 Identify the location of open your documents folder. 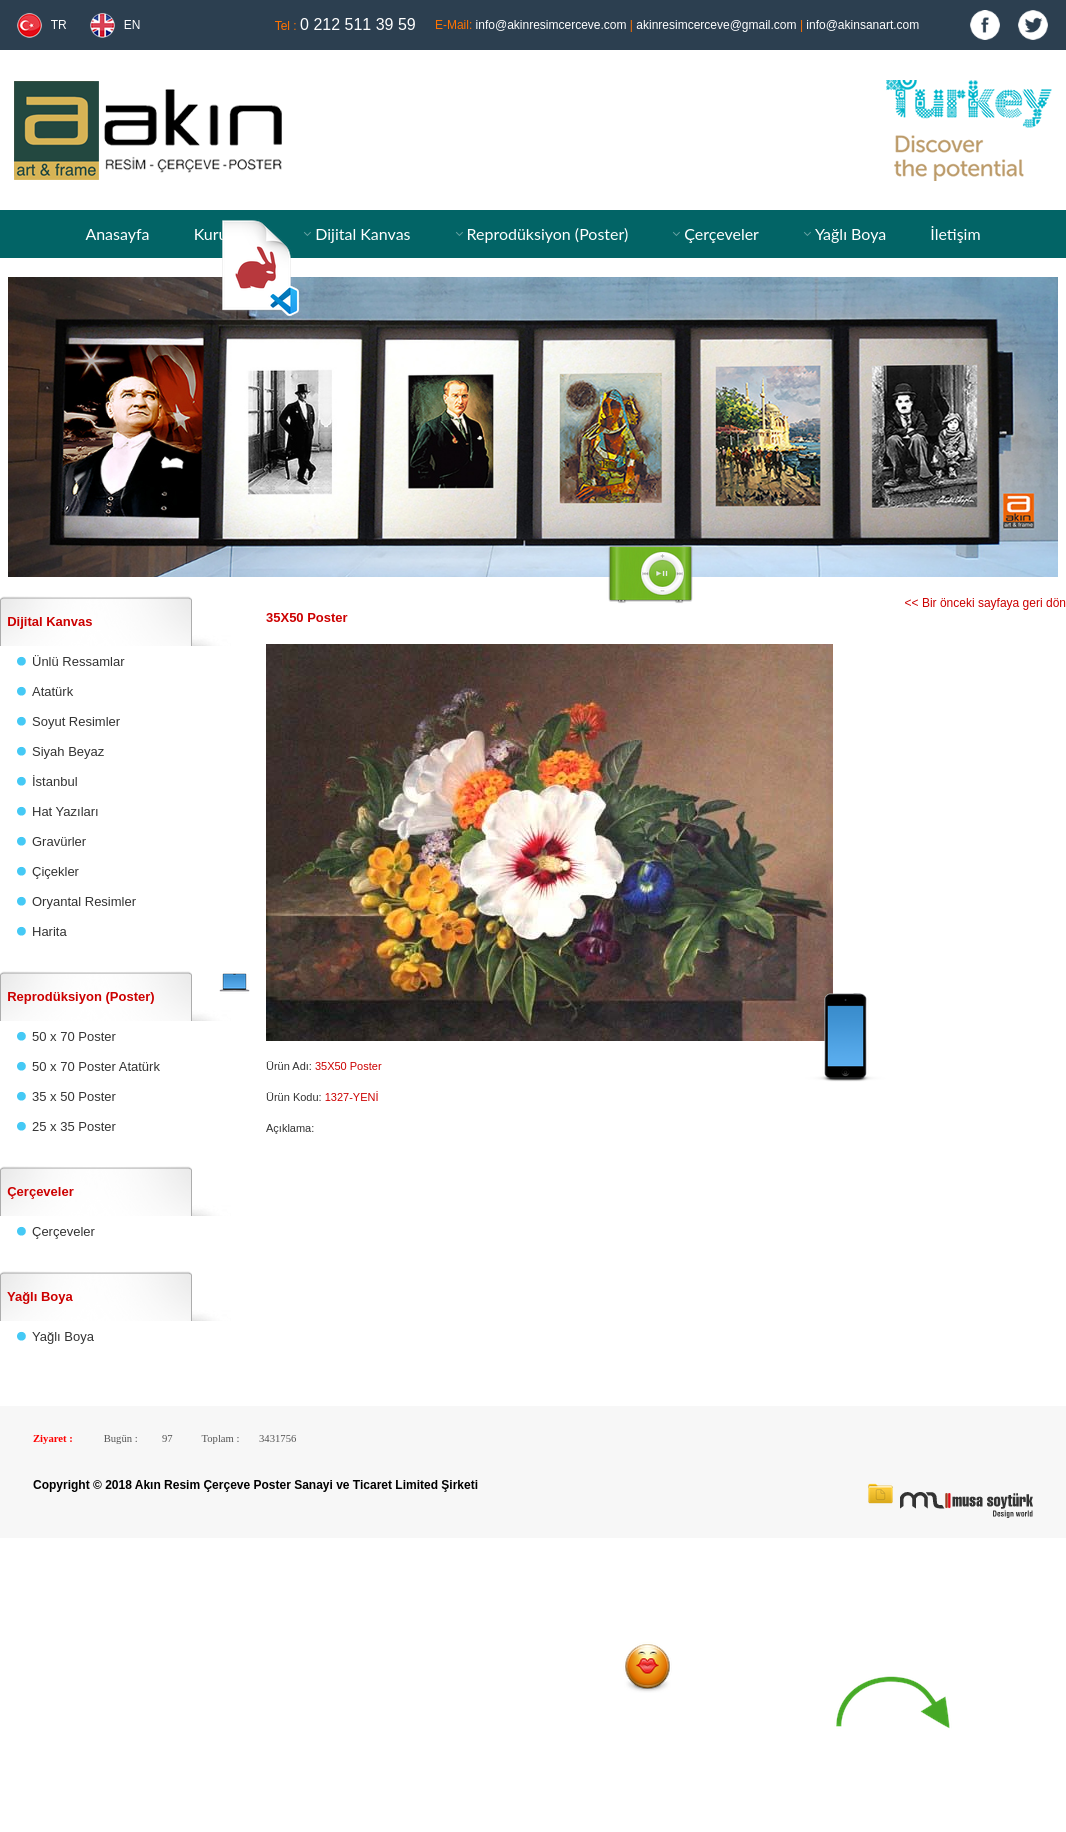
(880, 1493).